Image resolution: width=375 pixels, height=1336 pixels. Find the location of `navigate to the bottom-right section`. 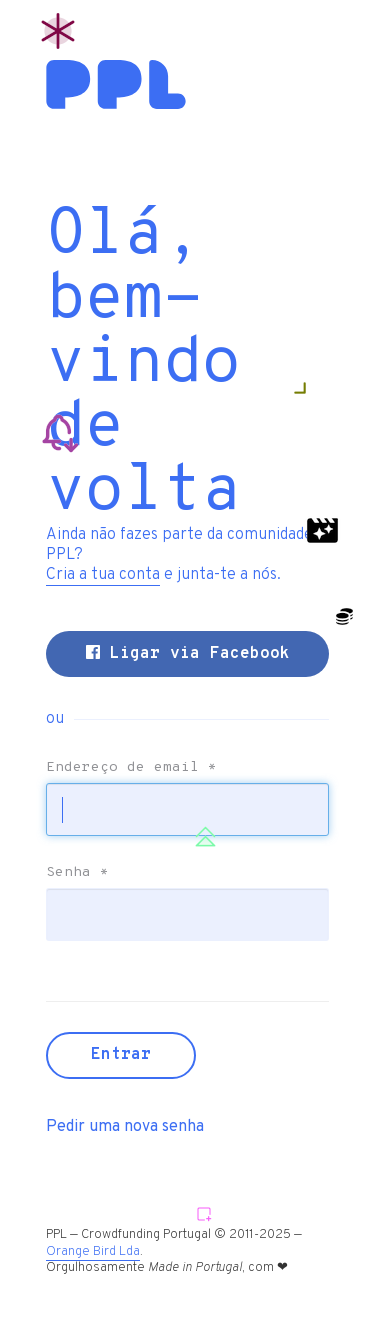

navigate to the bottom-right section is located at coordinates (300, 388).